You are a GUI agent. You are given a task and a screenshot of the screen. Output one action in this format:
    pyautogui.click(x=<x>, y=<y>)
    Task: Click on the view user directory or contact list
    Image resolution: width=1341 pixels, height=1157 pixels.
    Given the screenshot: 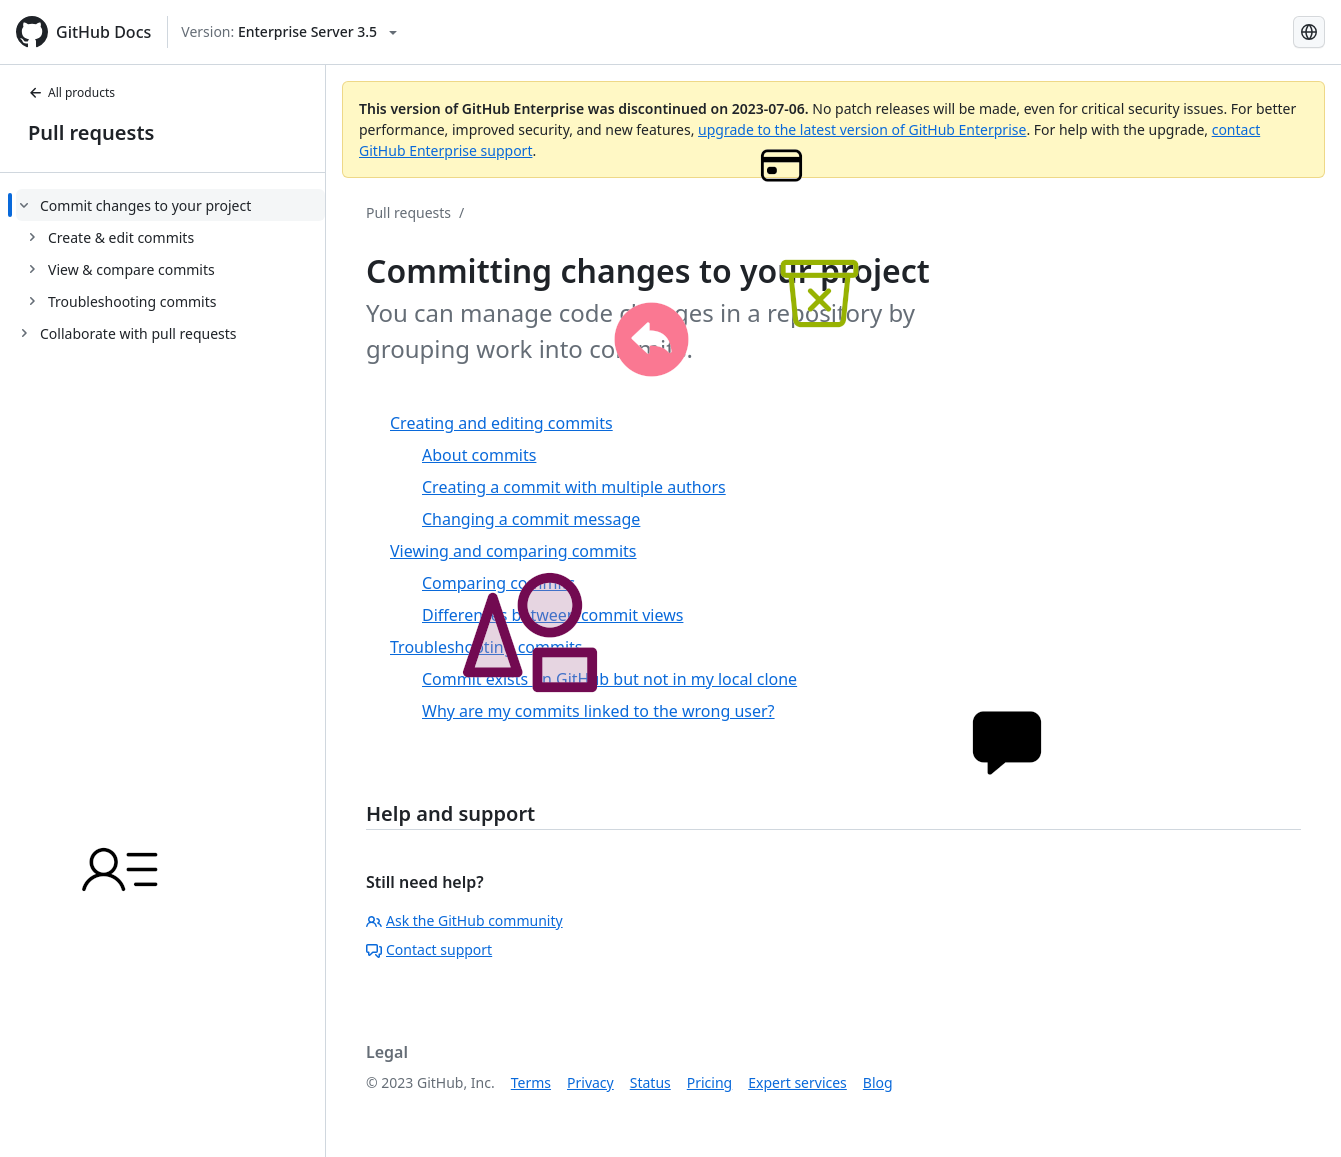 What is the action you would take?
    pyautogui.click(x=118, y=869)
    